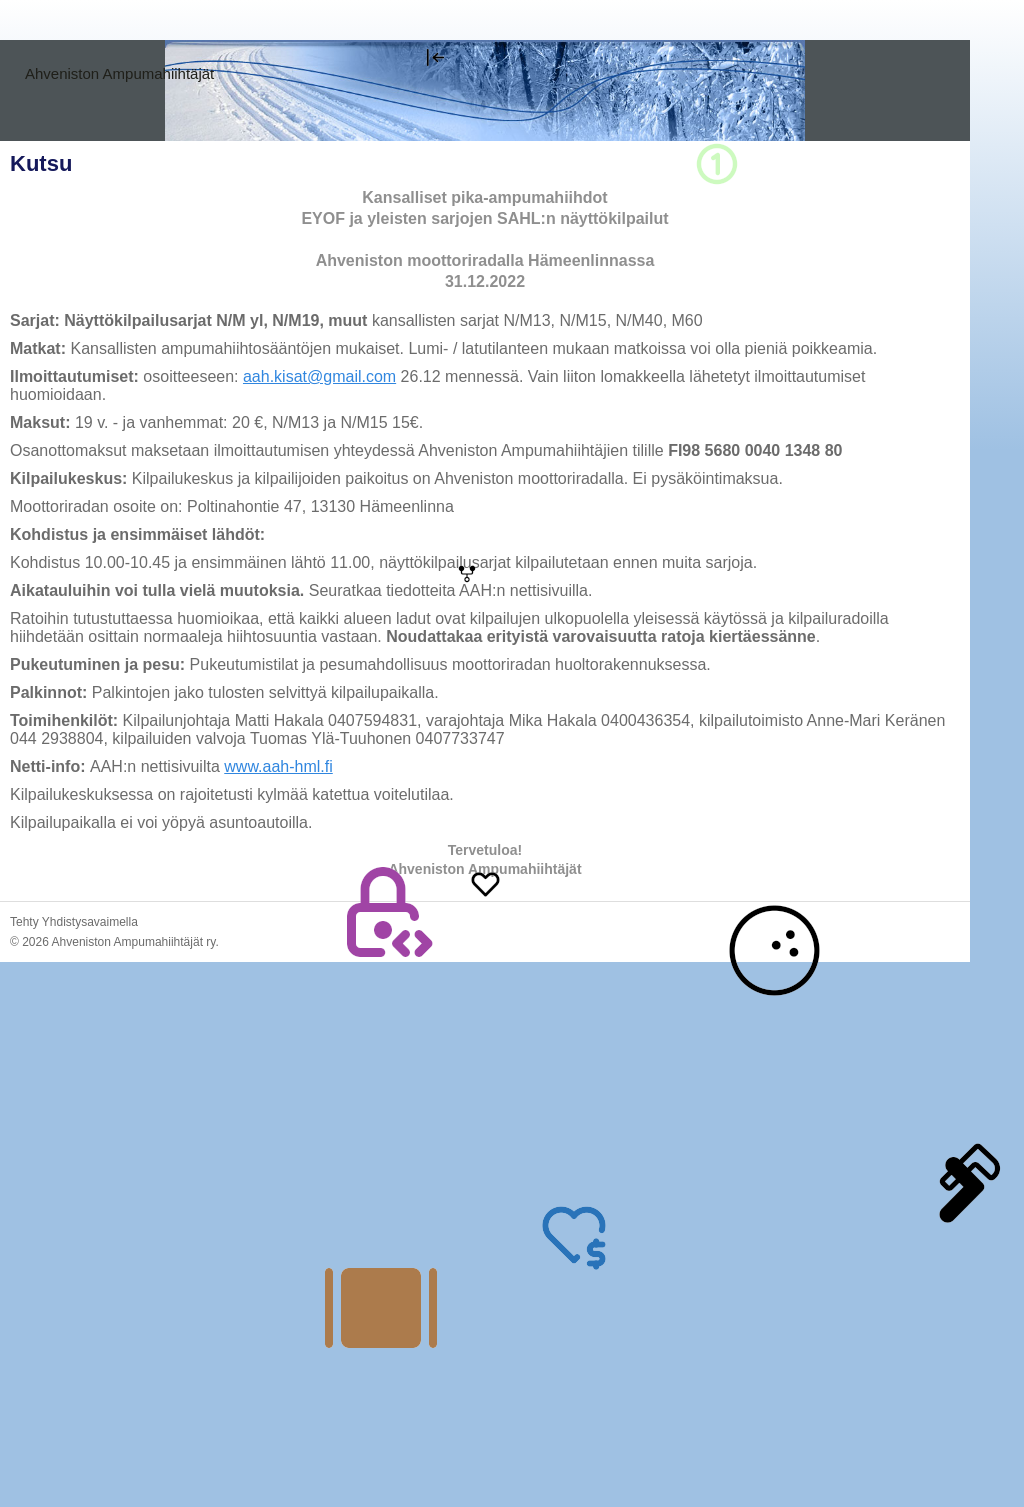 This screenshot has width=1024, height=1507. What do you see at coordinates (774, 950) in the screenshot?
I see `access bowling or sports games` at bounding box center [774, 950].